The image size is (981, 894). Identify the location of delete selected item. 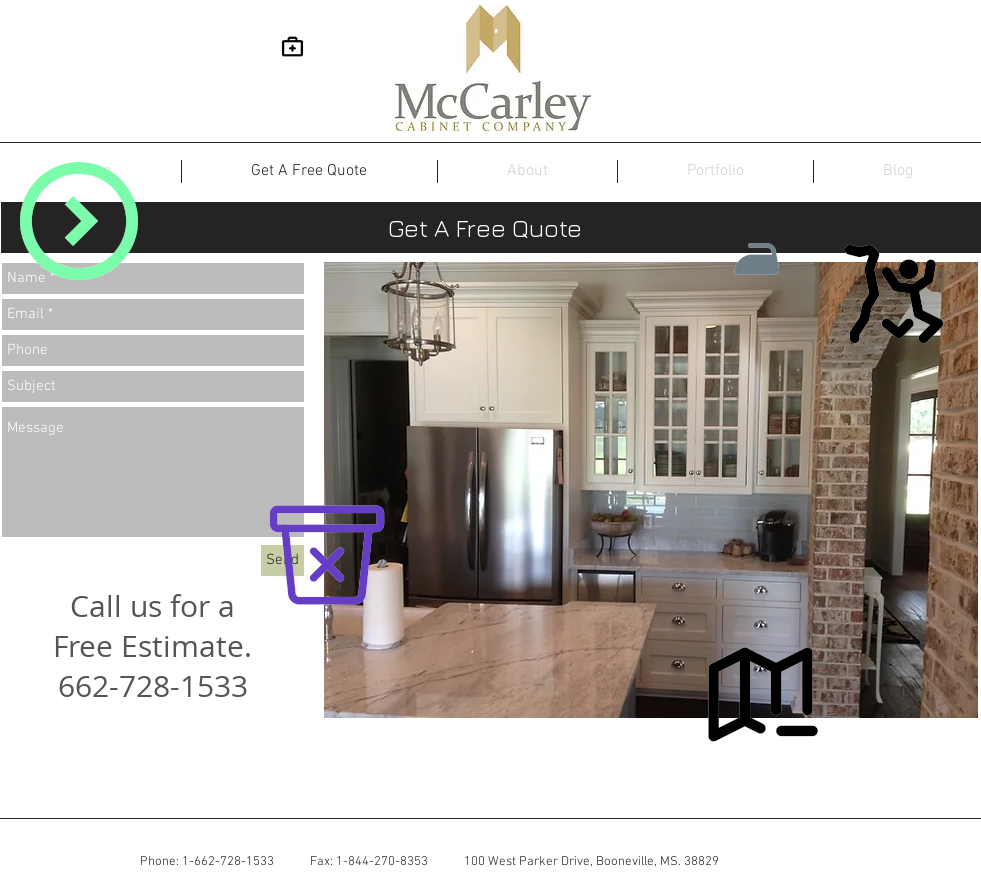
(327, 555).